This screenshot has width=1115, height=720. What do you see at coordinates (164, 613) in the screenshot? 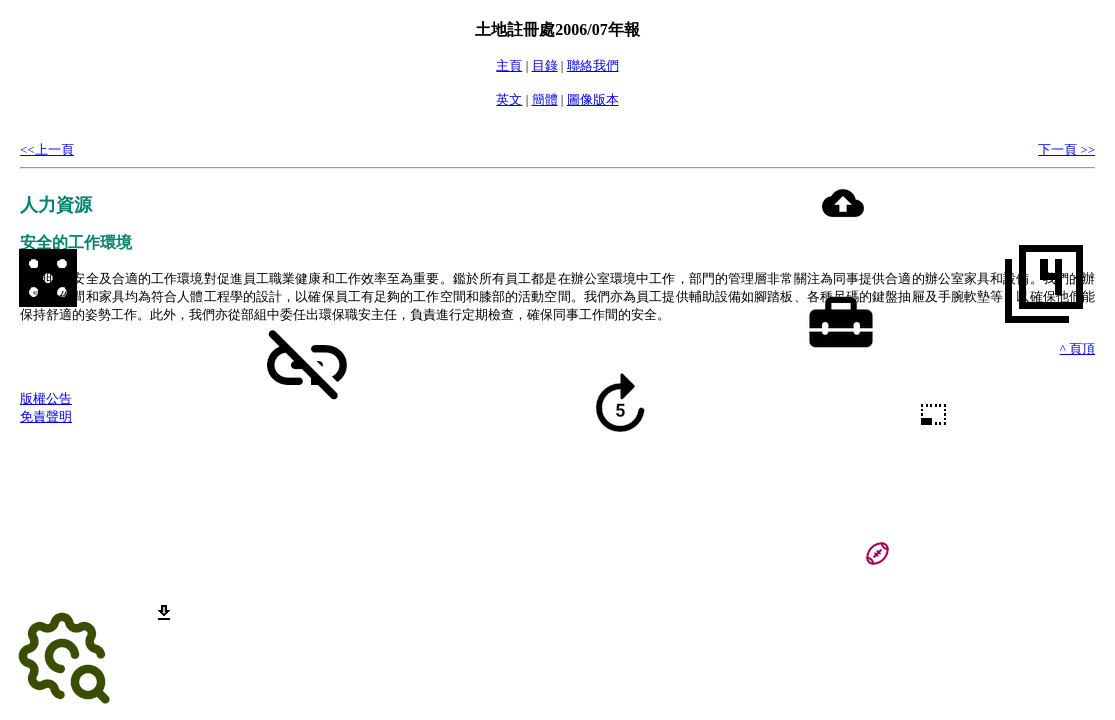
I see `download a file or content` at bounding box center [164, 613].